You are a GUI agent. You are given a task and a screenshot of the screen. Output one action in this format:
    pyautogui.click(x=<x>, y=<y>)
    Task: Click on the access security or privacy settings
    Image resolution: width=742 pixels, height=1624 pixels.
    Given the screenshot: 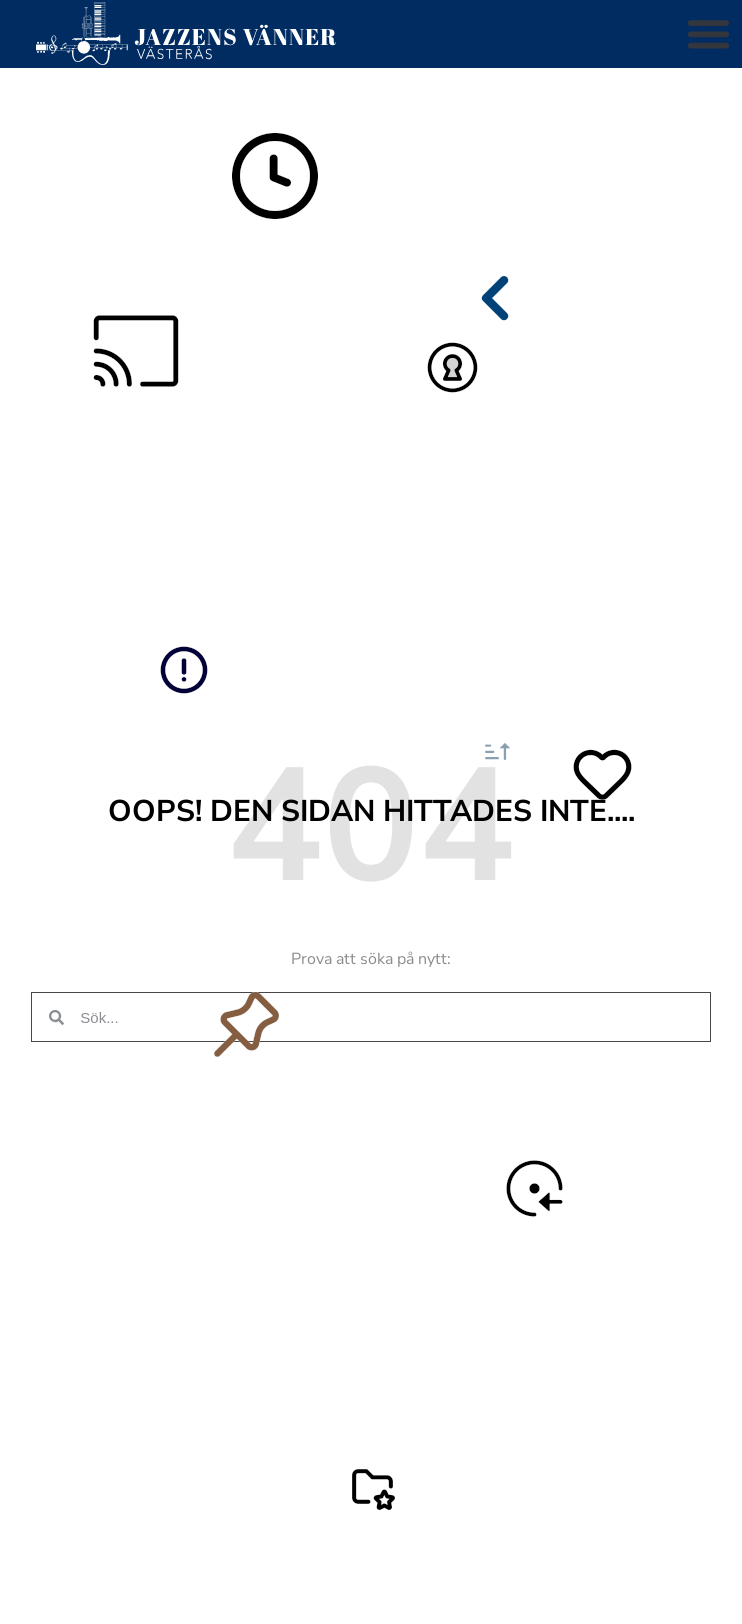 What is the action you would take?
    pyautogui.click(x=452, y=367)
    